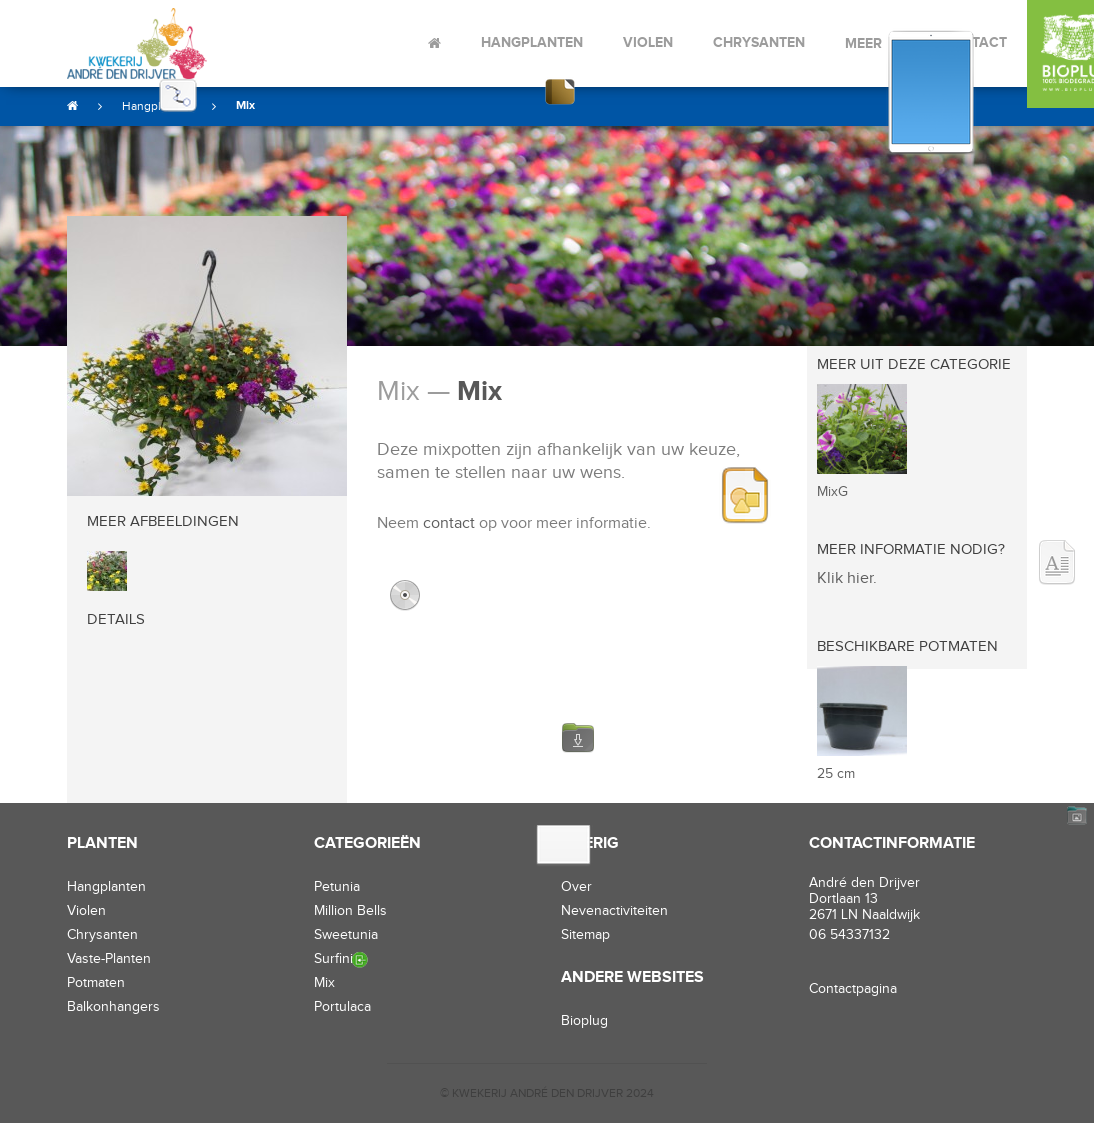  What do you see at coordinates (560, 91) in the screenshot?
I see `change desktop wallpaper settings` at bounding box center [560, 91].